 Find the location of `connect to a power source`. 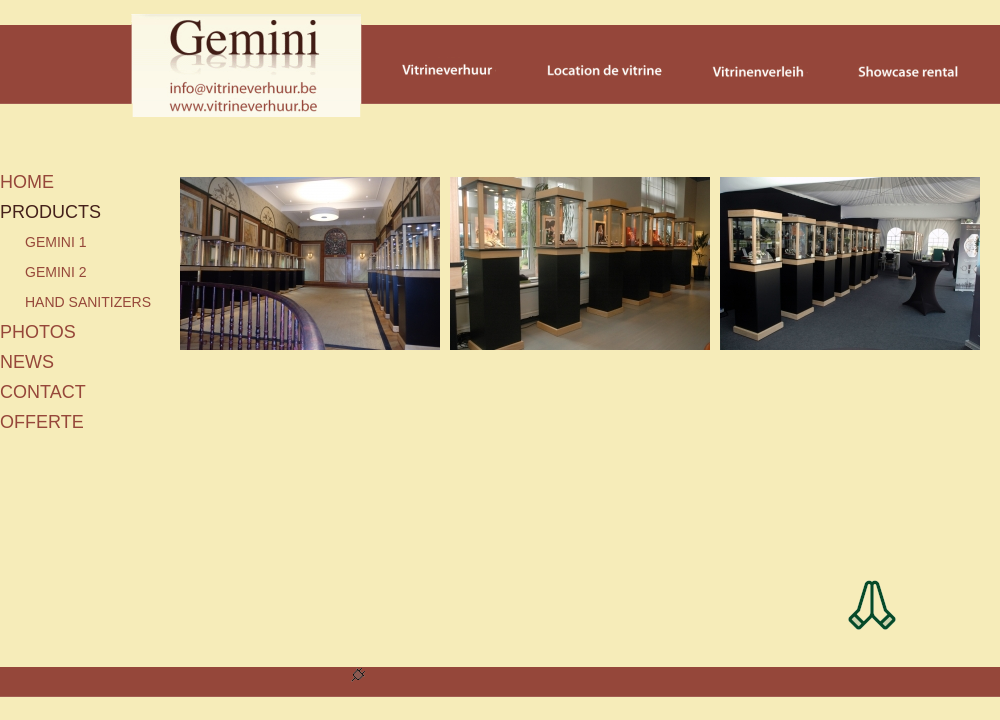

connect to a power source is located at coordinates (358, 675).